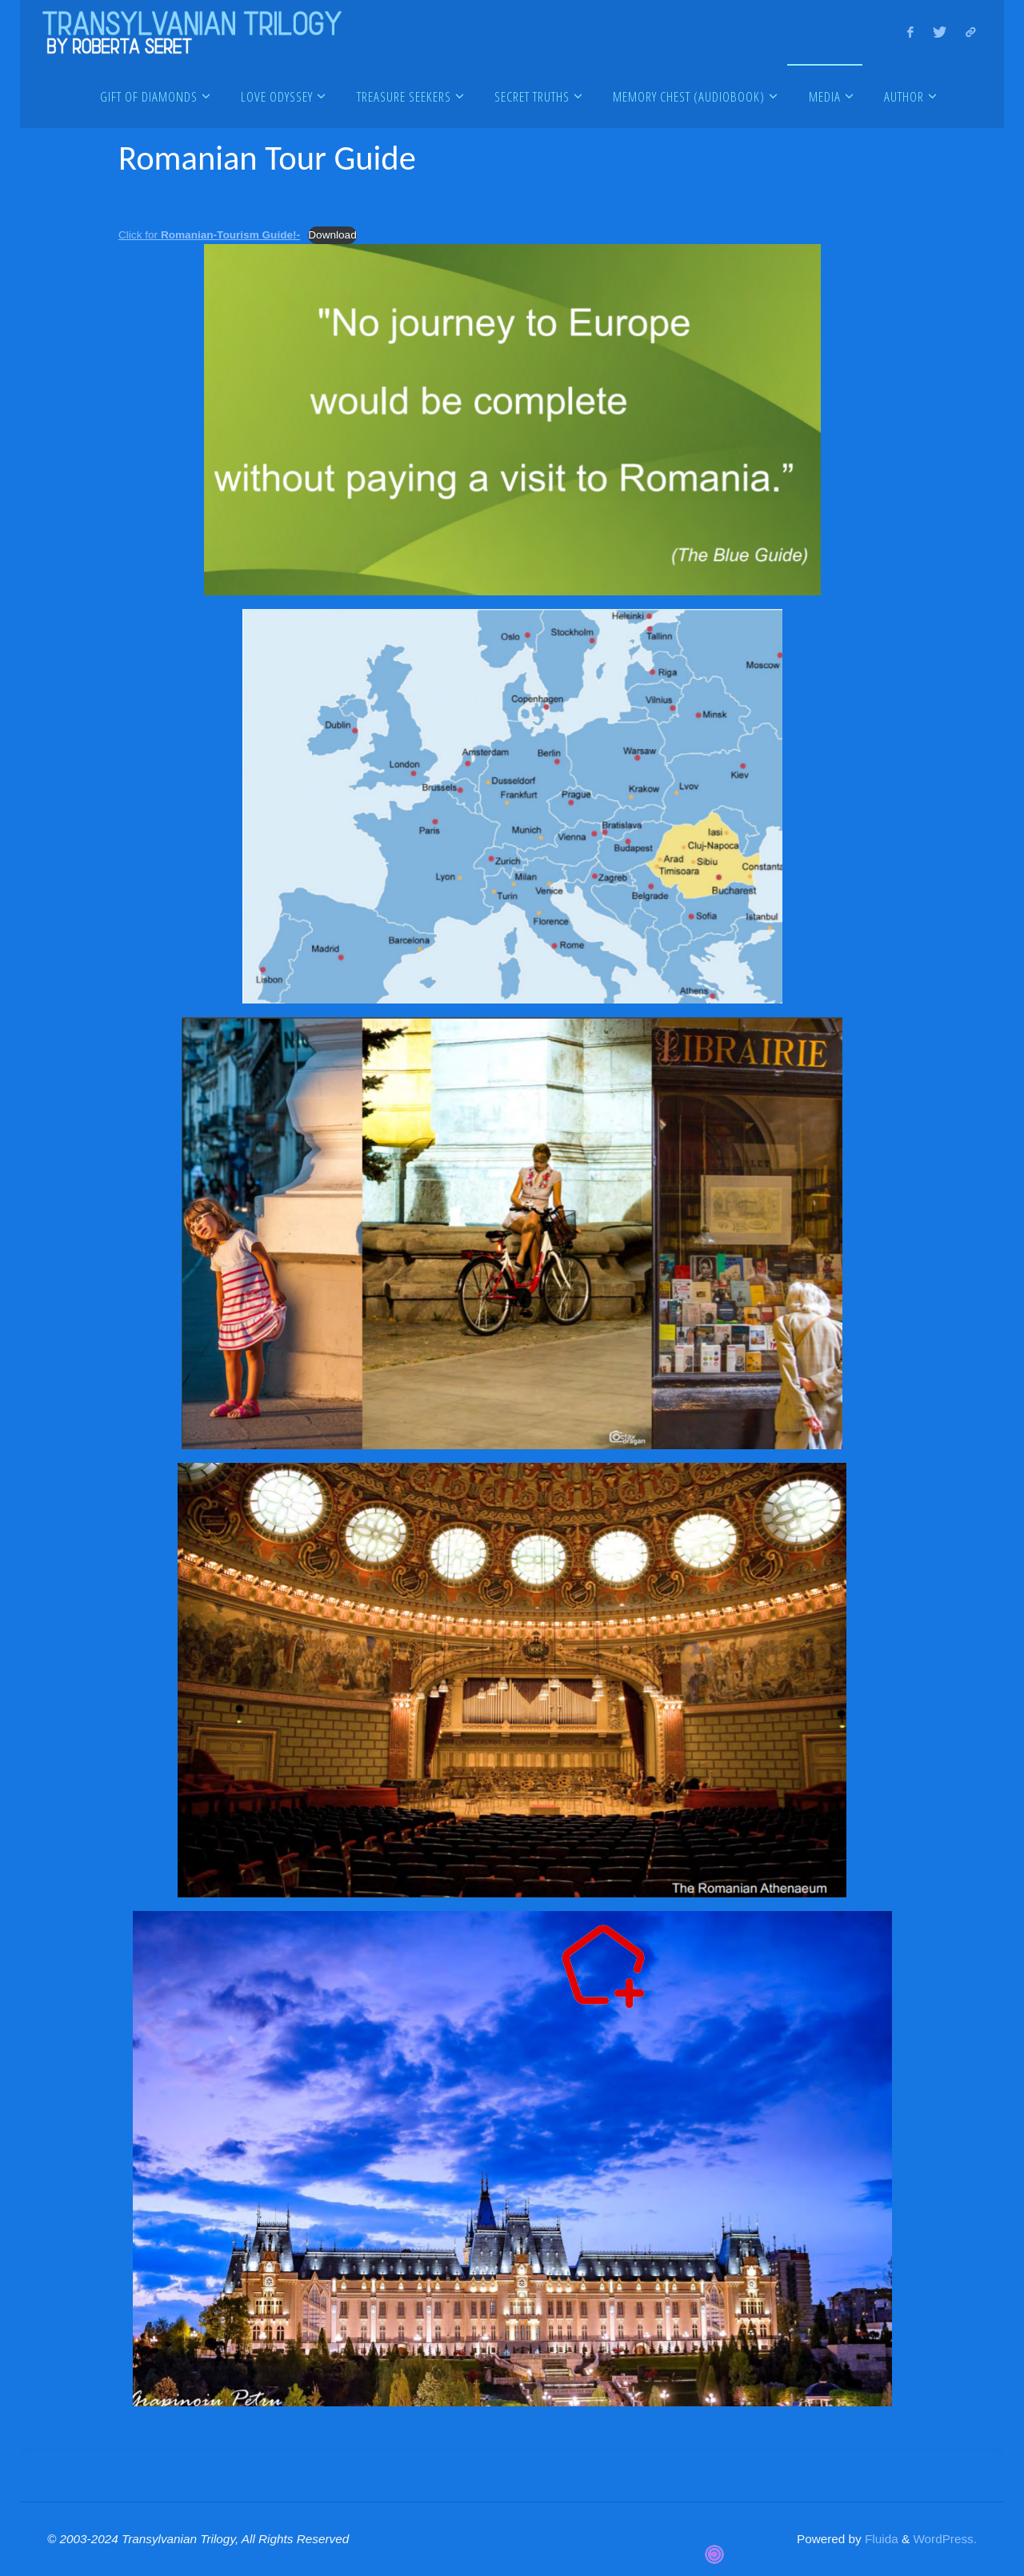  What do you see at coordinates (603, 1967) in the screenshot?
I see `add a new shape or polygon element` at bounding box center [603, 1967].